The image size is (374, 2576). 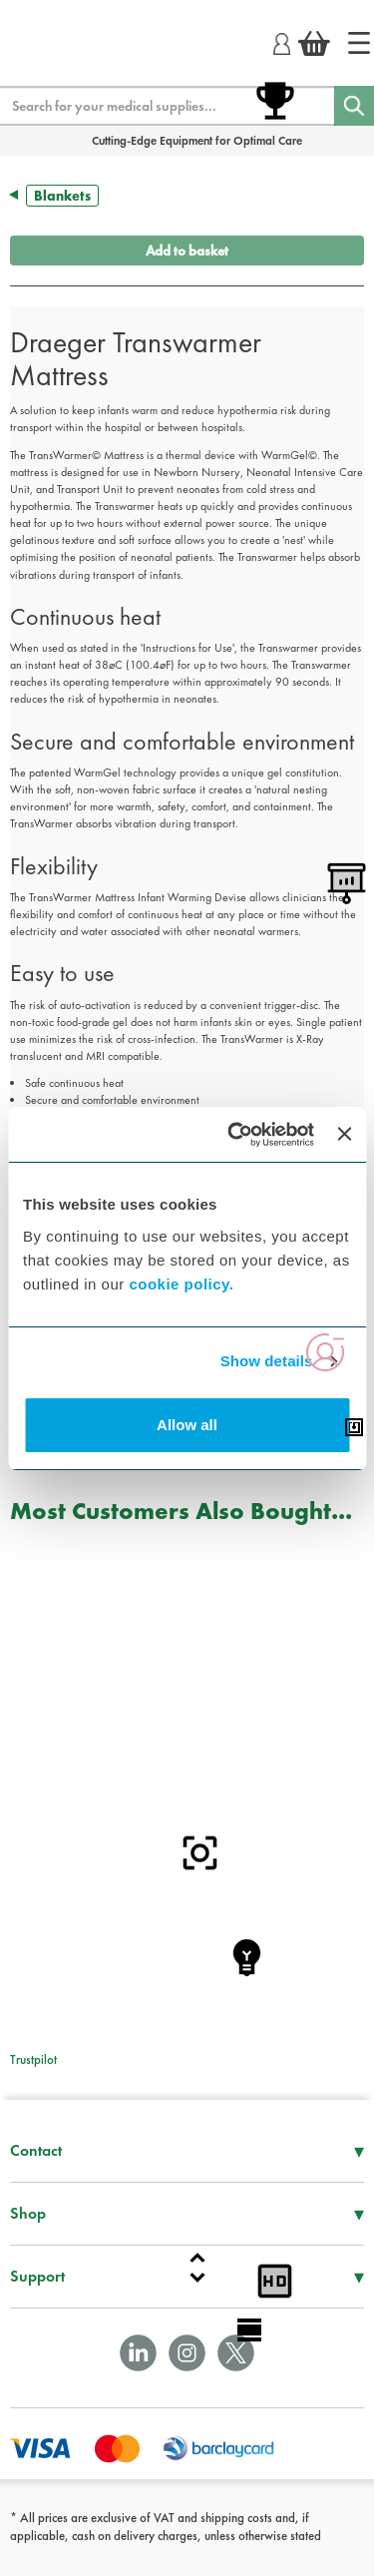 I want to click on center focus on camera or viewfinder, so click(x=199, y=1852).